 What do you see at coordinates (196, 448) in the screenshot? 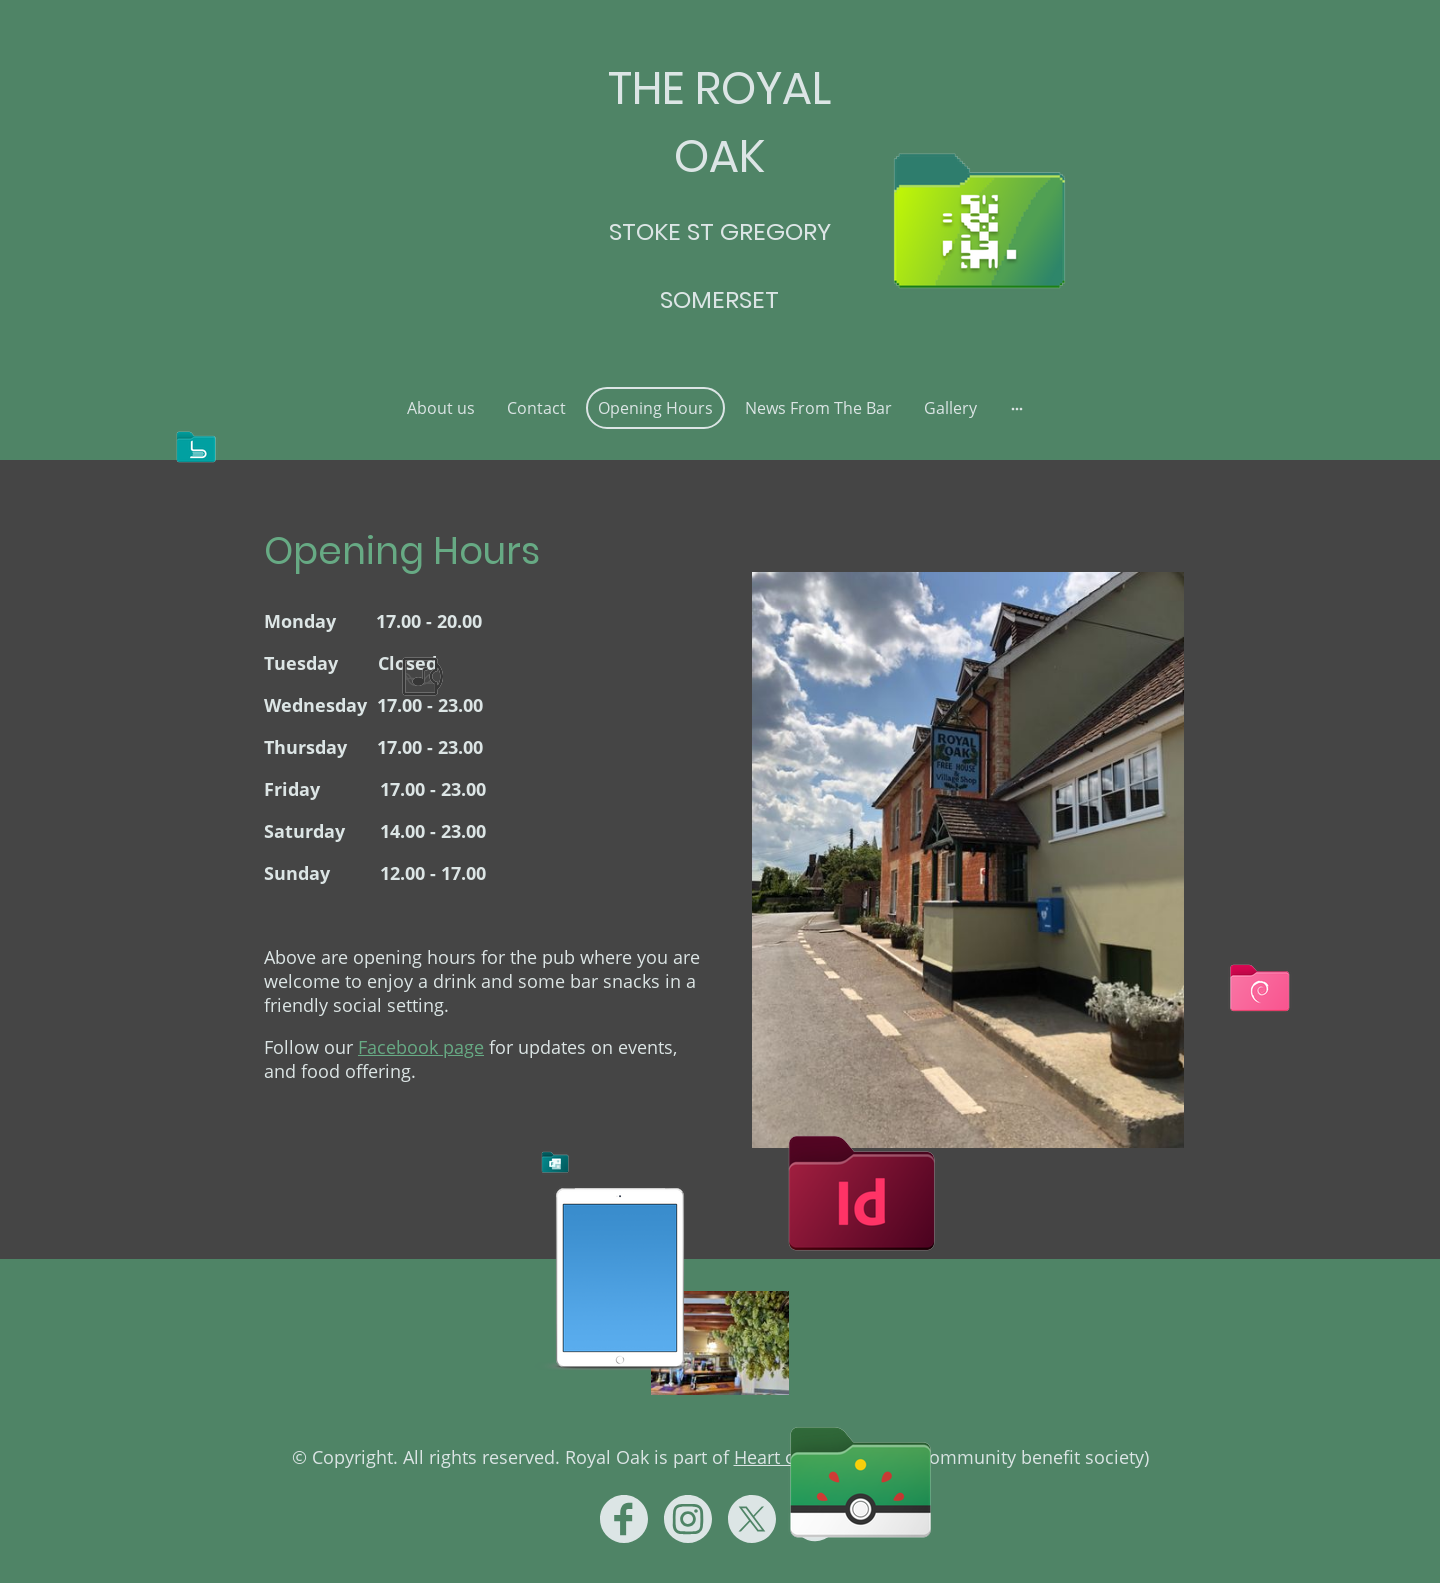
I see `open taaghche app files folder` at bounding box center [196, 448].